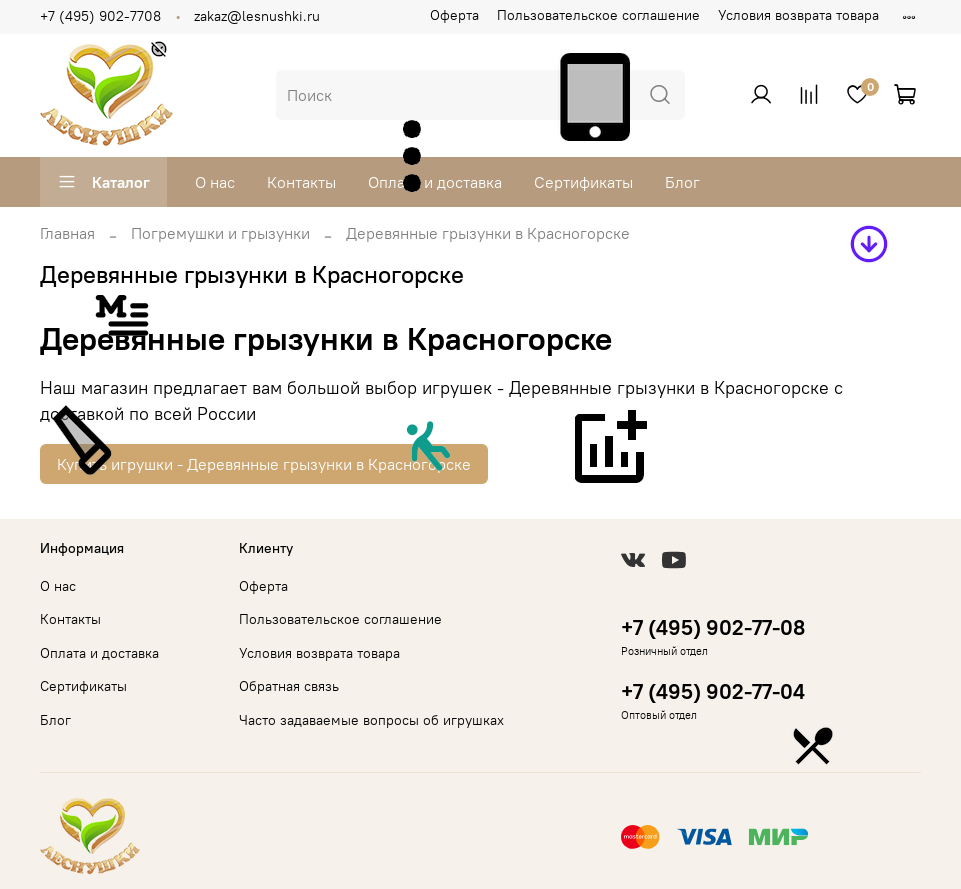 The width and height of the screenshot is (961, 889). What do you see at coordinates (427, 446) in the screenshot?
I see `indicates a slip or fall hazard warning` at bounding box center [427, 446].